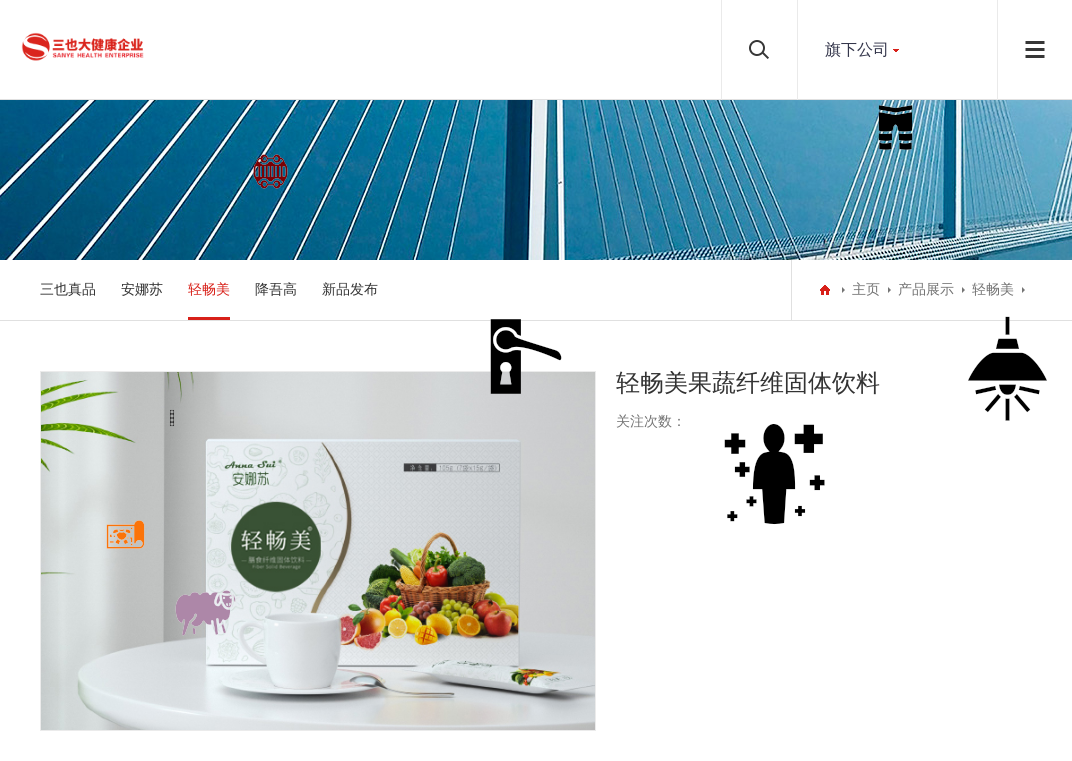  Describe the element at coordinates (774, 474) in the screenshot. I see `activate healing ability or spell` at that location.